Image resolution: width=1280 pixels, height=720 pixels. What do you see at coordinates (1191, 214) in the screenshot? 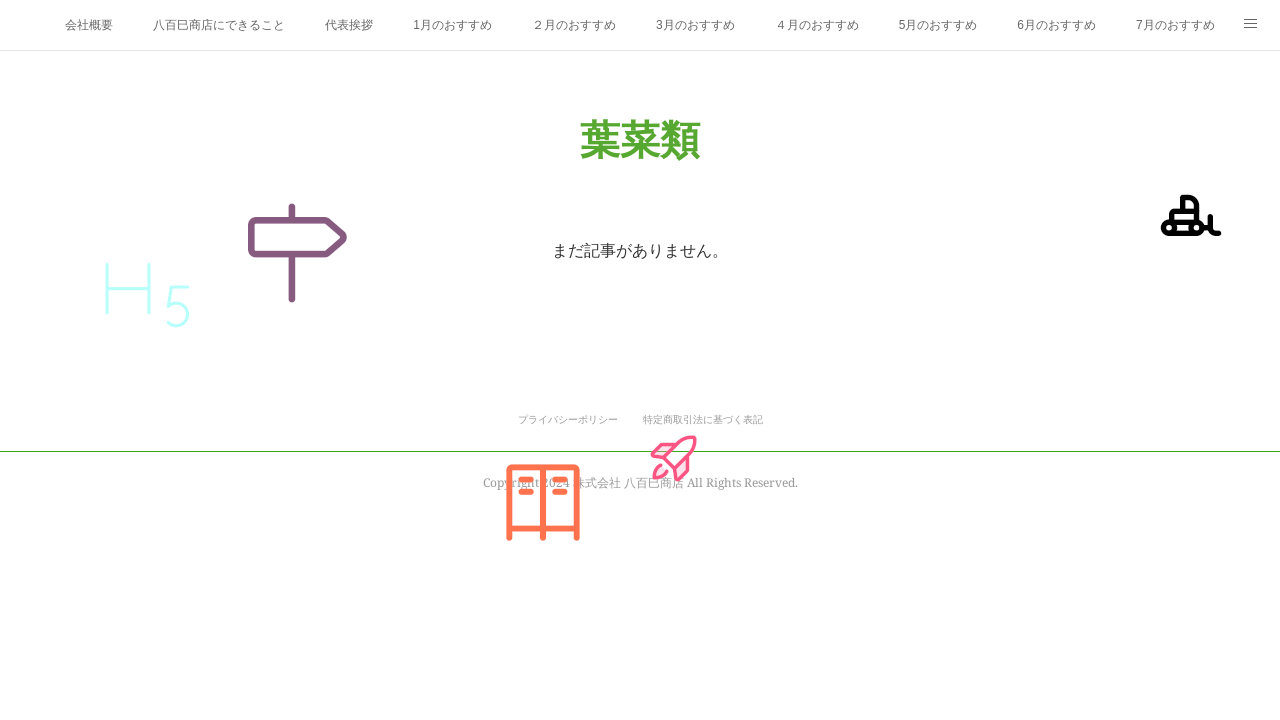
I see `construction or earthwork services` at bounding box center [1191, 214].